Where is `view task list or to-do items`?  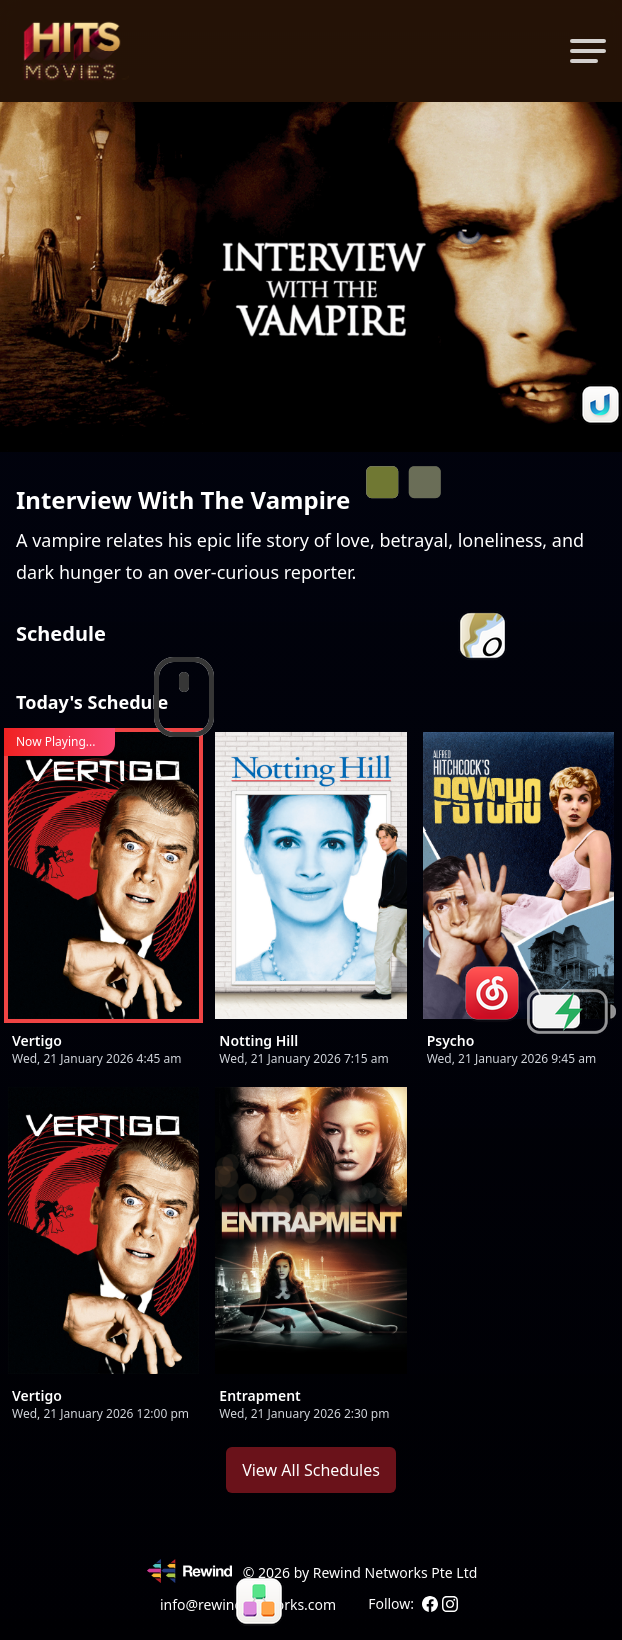 view task list or to-do items is located at coordinates (403, 487).